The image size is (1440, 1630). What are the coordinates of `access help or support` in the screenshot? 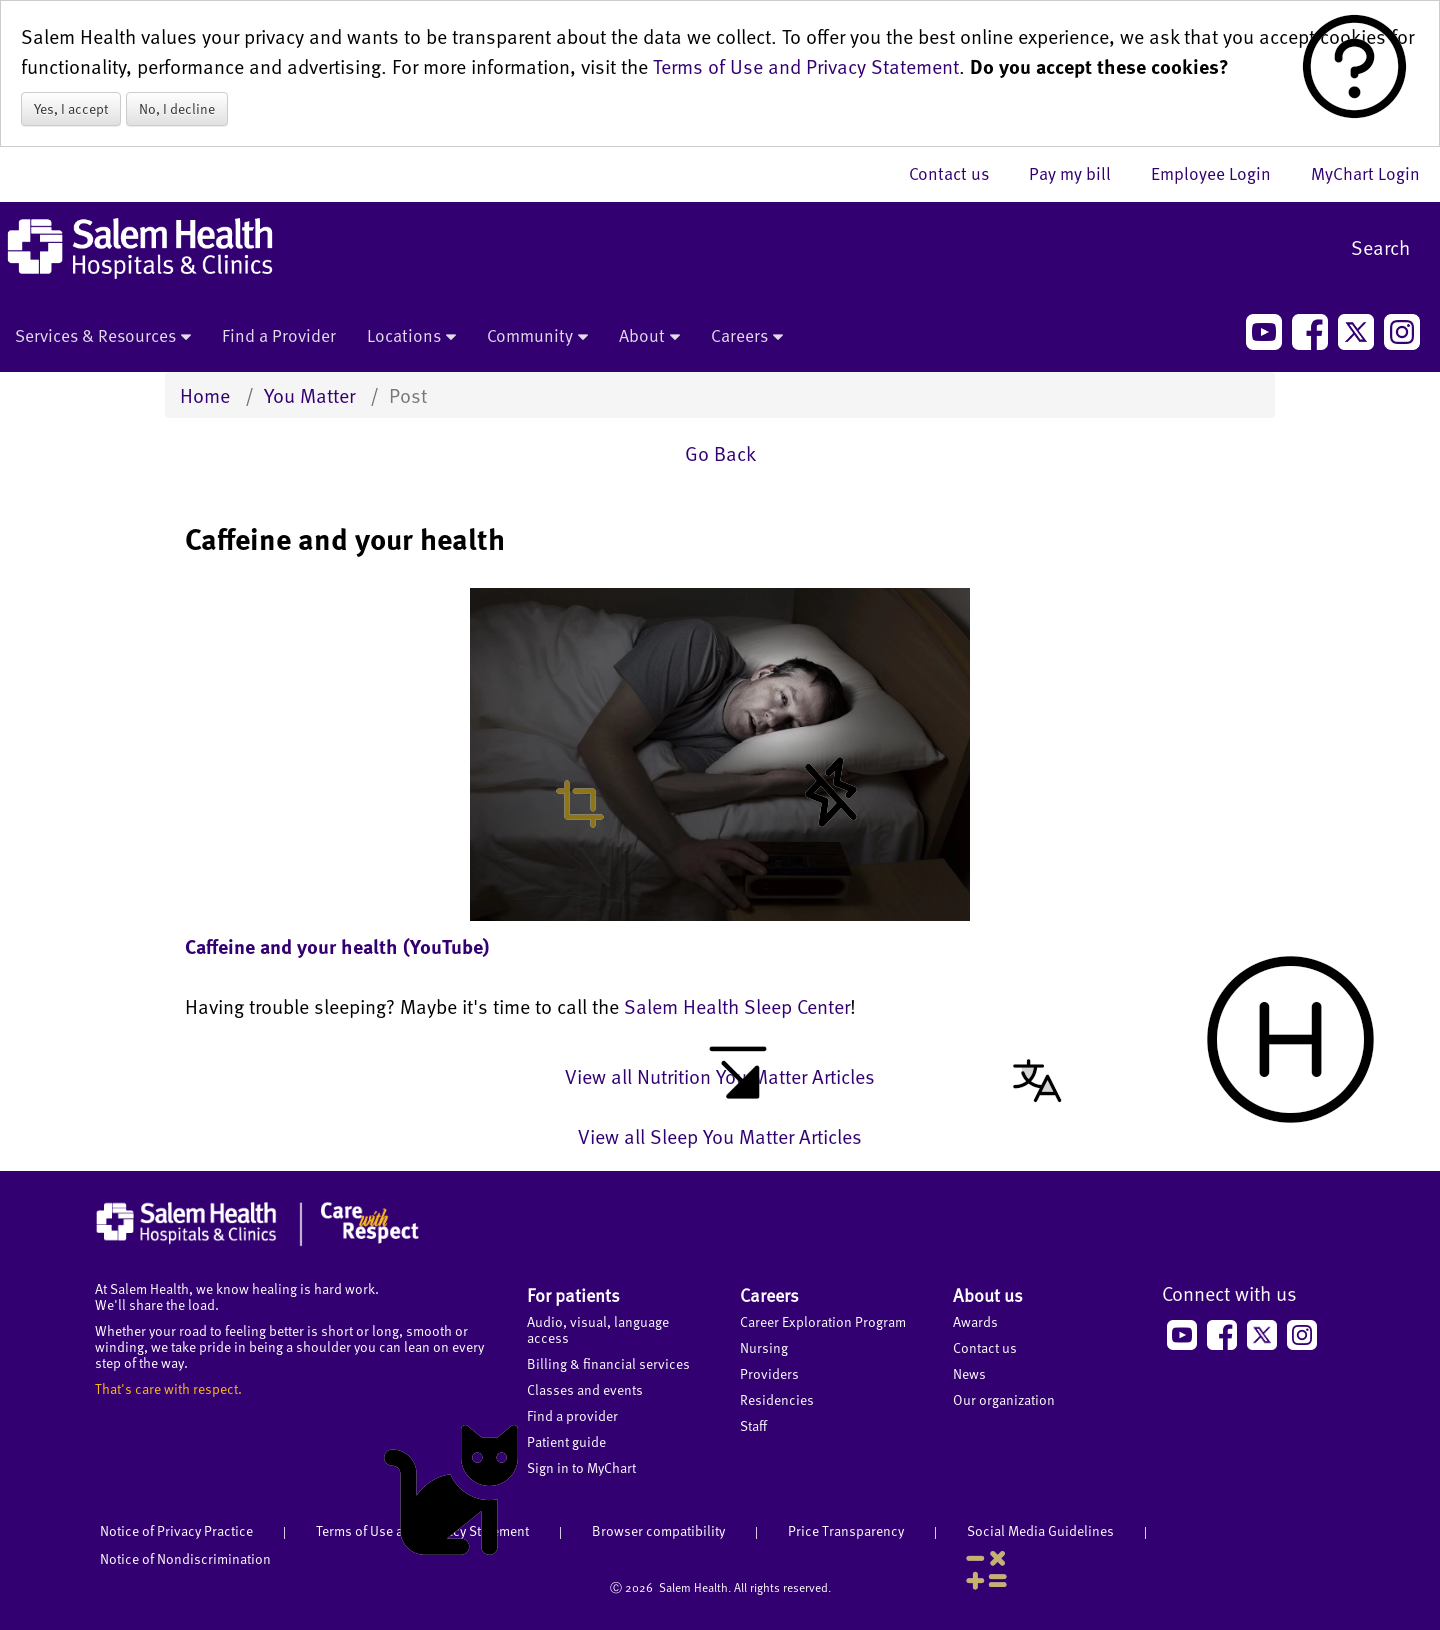 It's located at (1354, 66).